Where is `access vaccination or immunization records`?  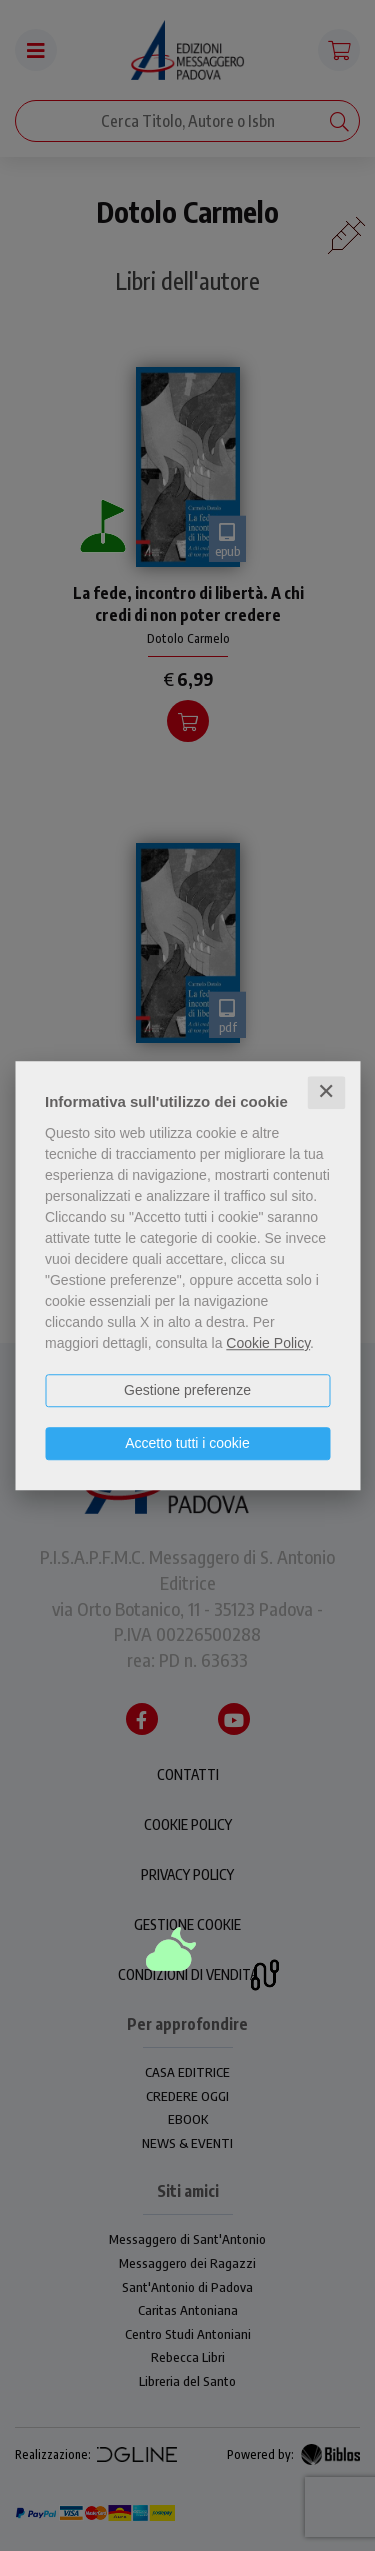
access vaccination or immunization records is located at coordinates (346, 235).